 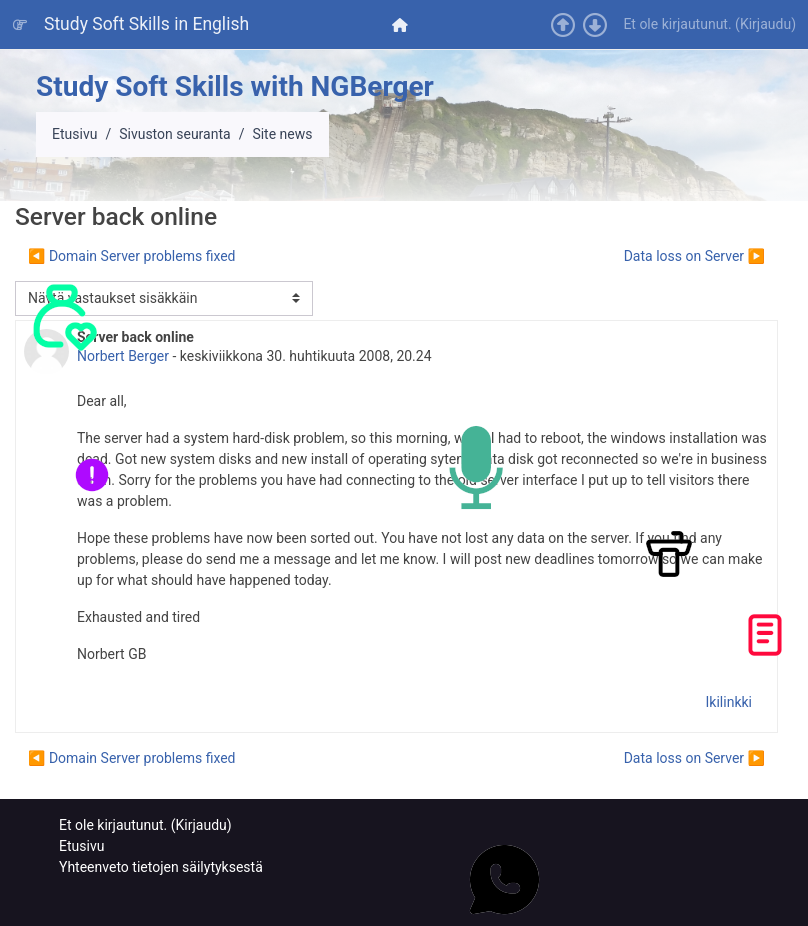 I want to click on tap to use voice input, so click(x=476, y=467).